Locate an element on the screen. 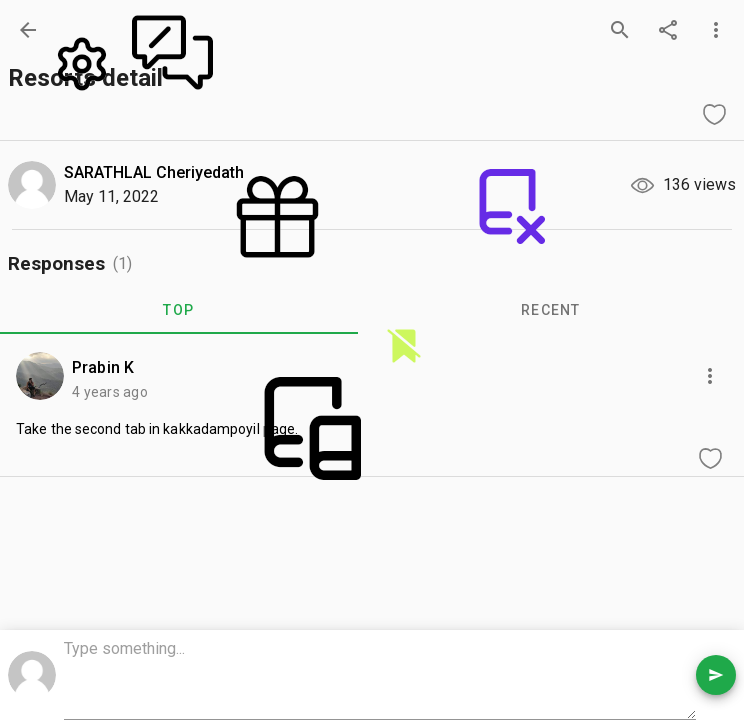 The height and width of the screenshot is (720, 744). indicates a deleted repository is located at coordinates (507, 206).